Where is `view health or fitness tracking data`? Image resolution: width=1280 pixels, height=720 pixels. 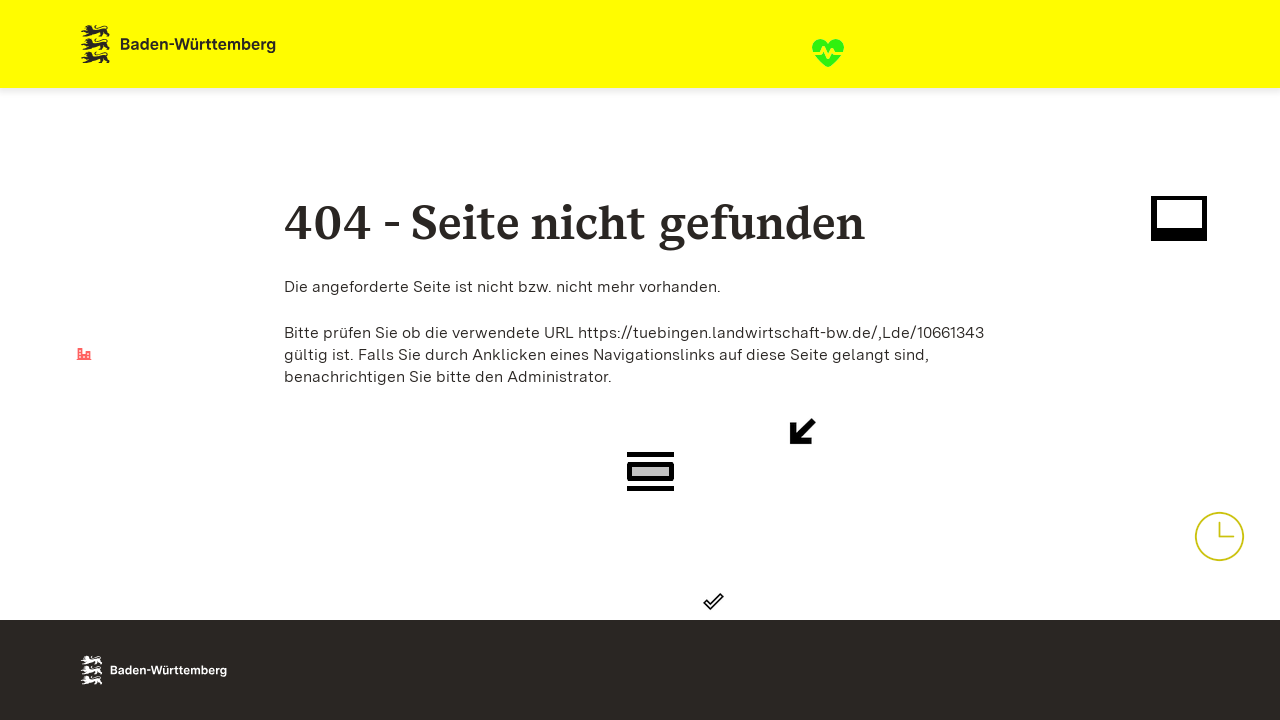
view health or fitness tracking data is located at coordinates (828, 53).